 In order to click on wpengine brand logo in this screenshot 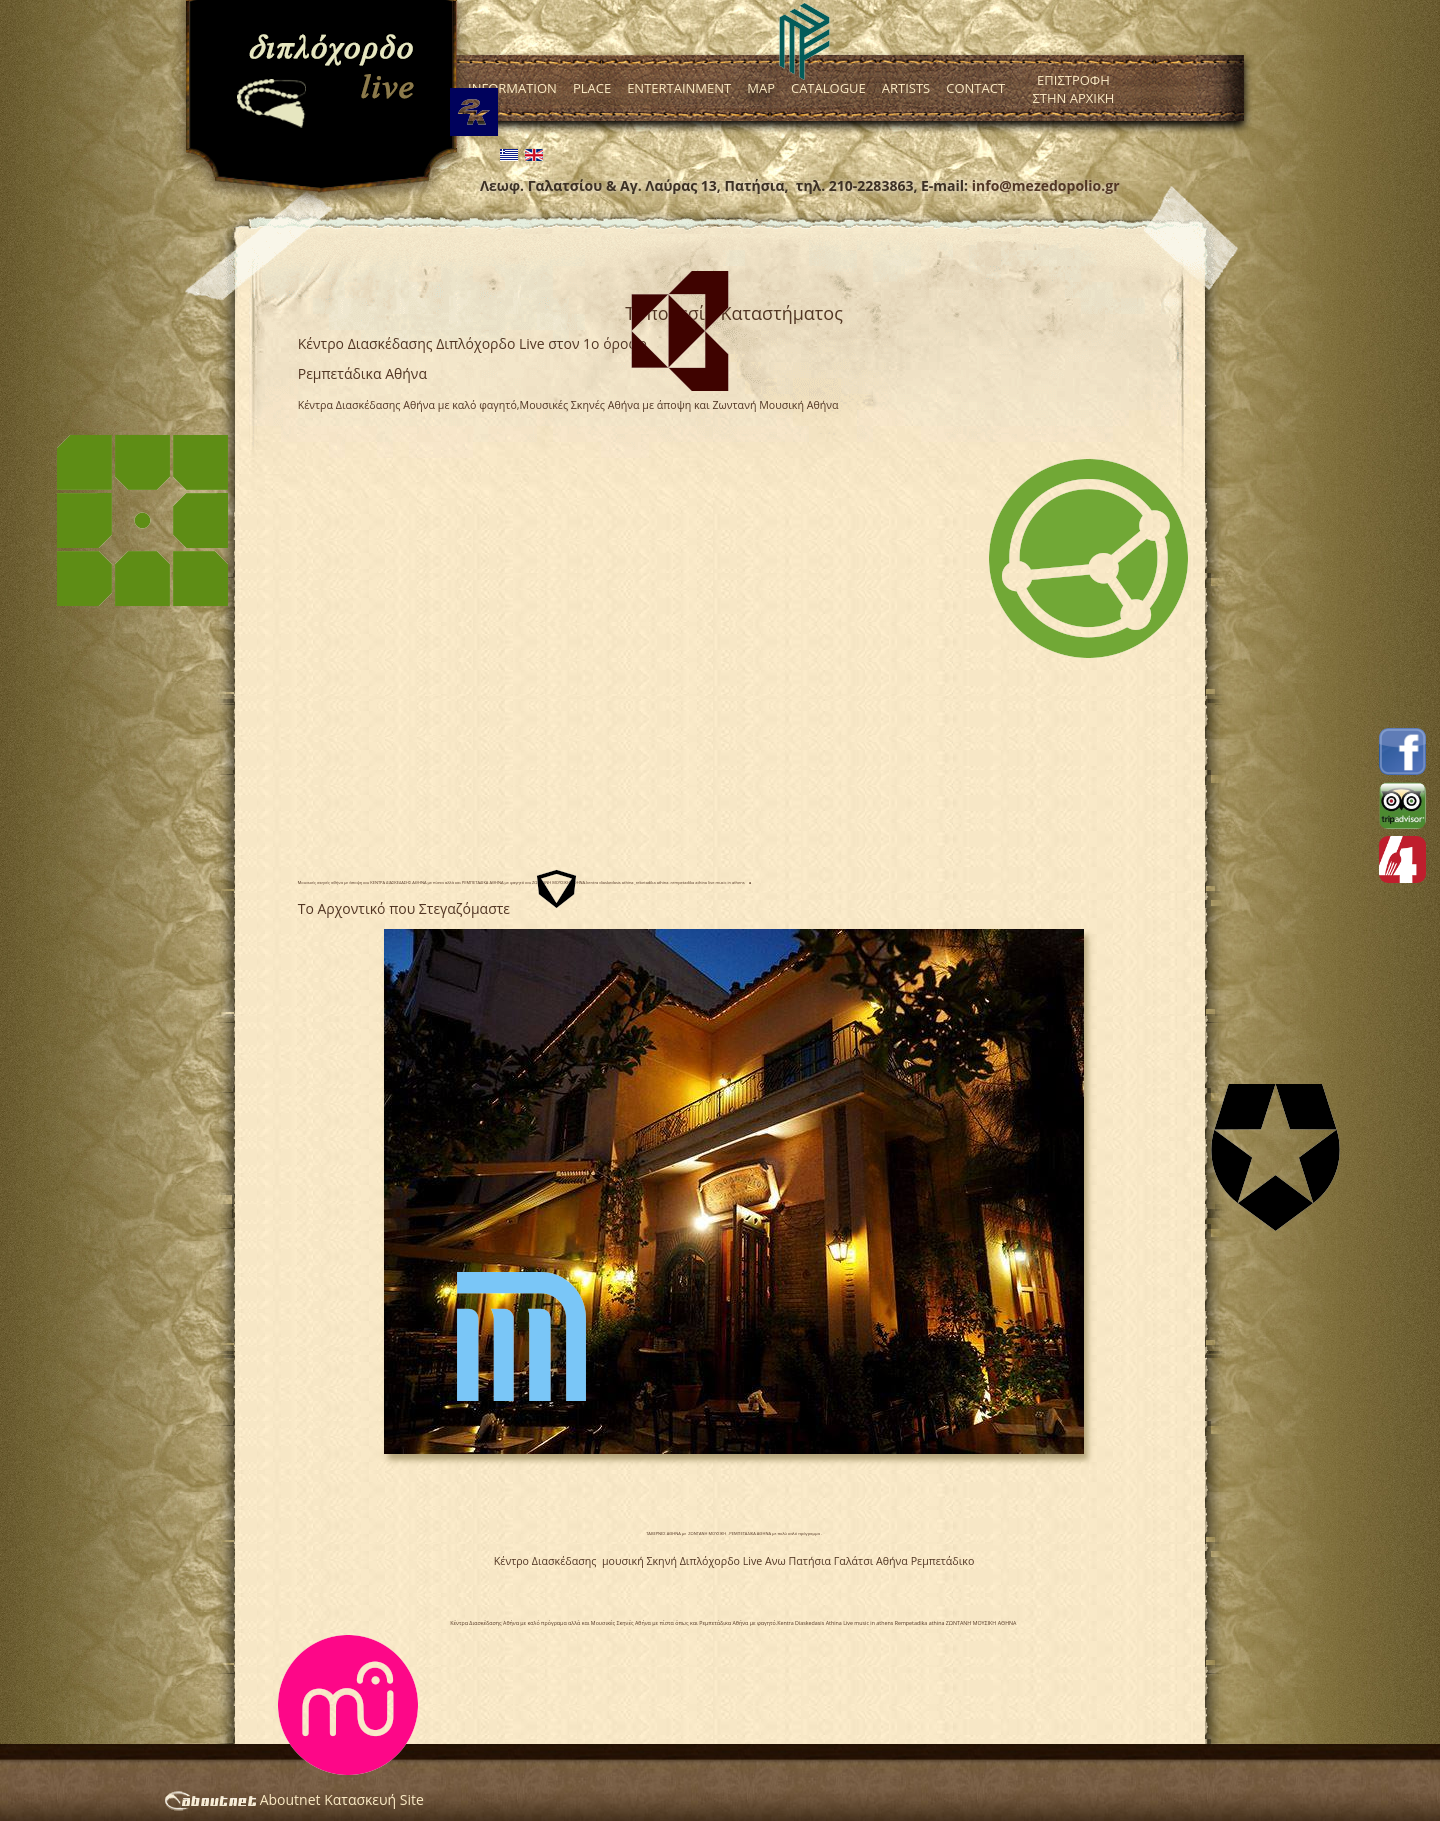, I will do `click(142, 520)`.